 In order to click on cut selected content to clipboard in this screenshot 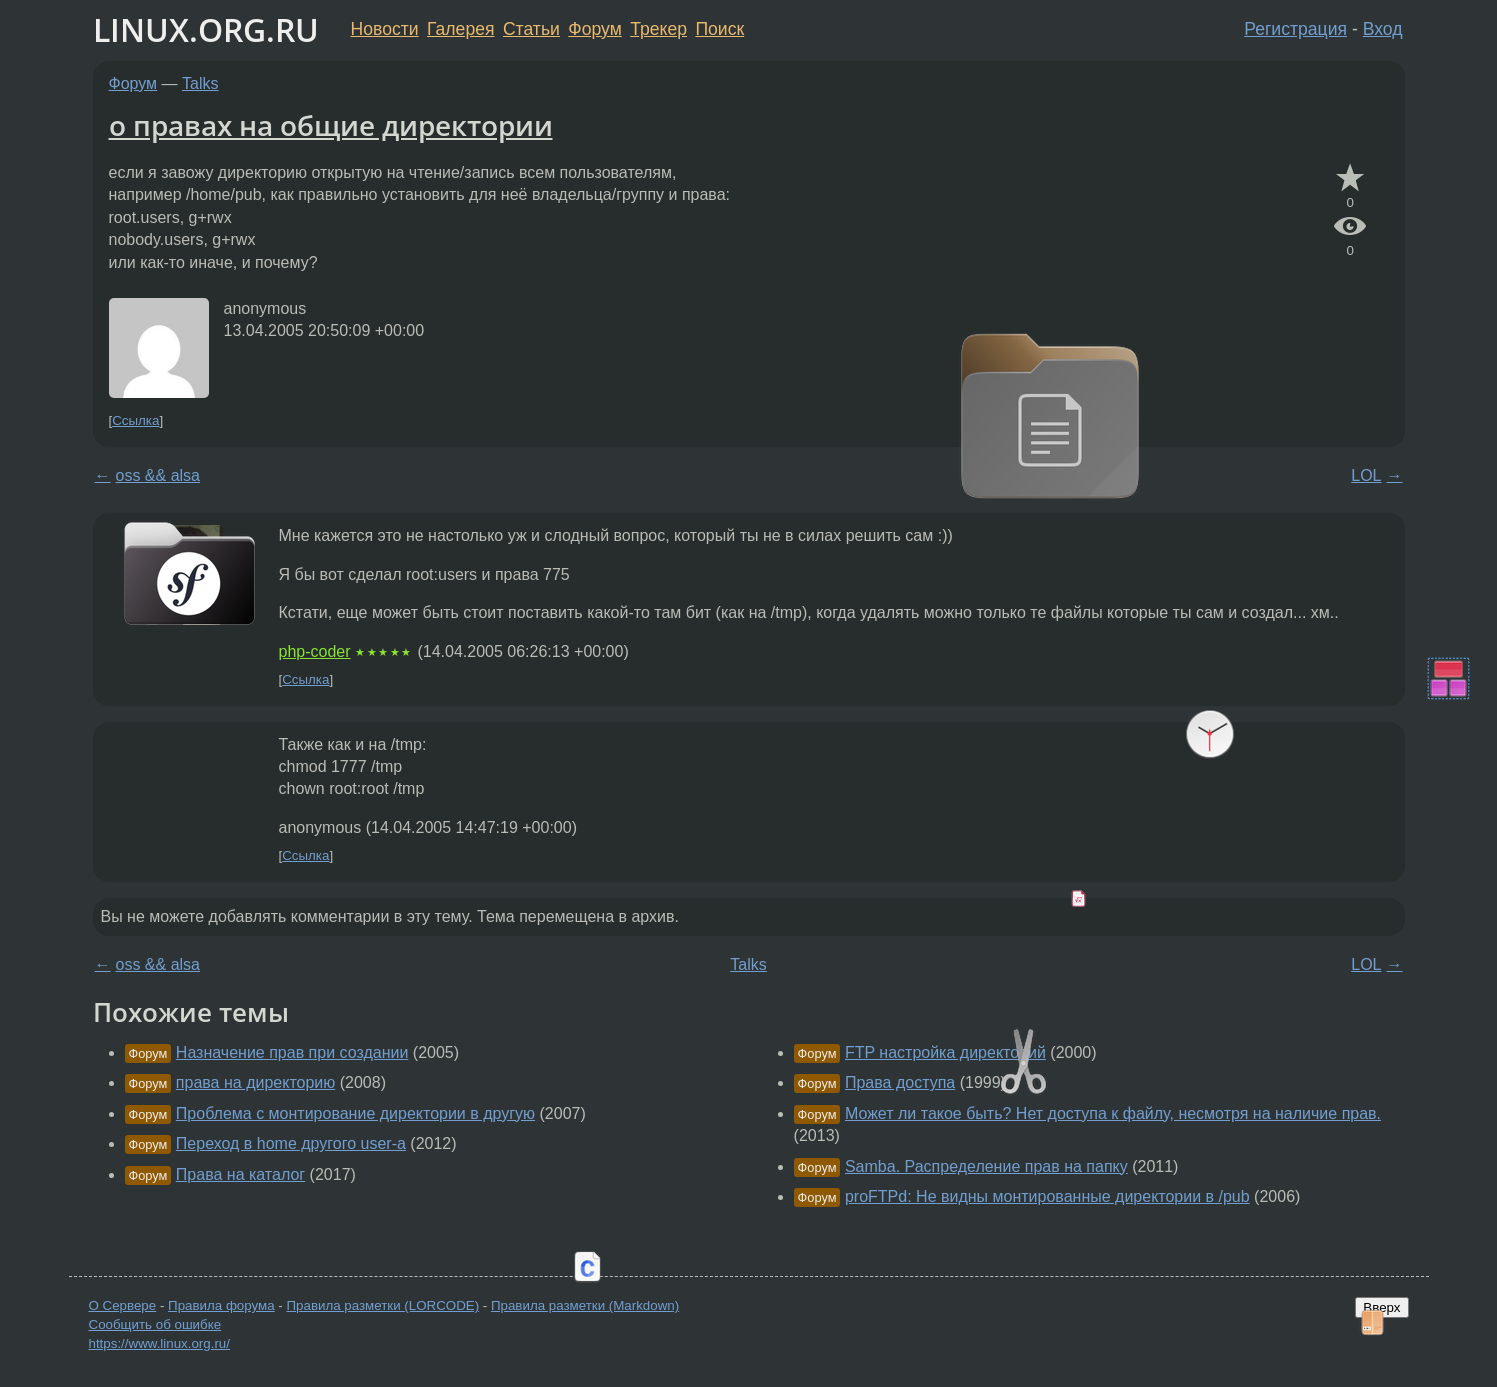, I will do `click(1023, 1061)`.